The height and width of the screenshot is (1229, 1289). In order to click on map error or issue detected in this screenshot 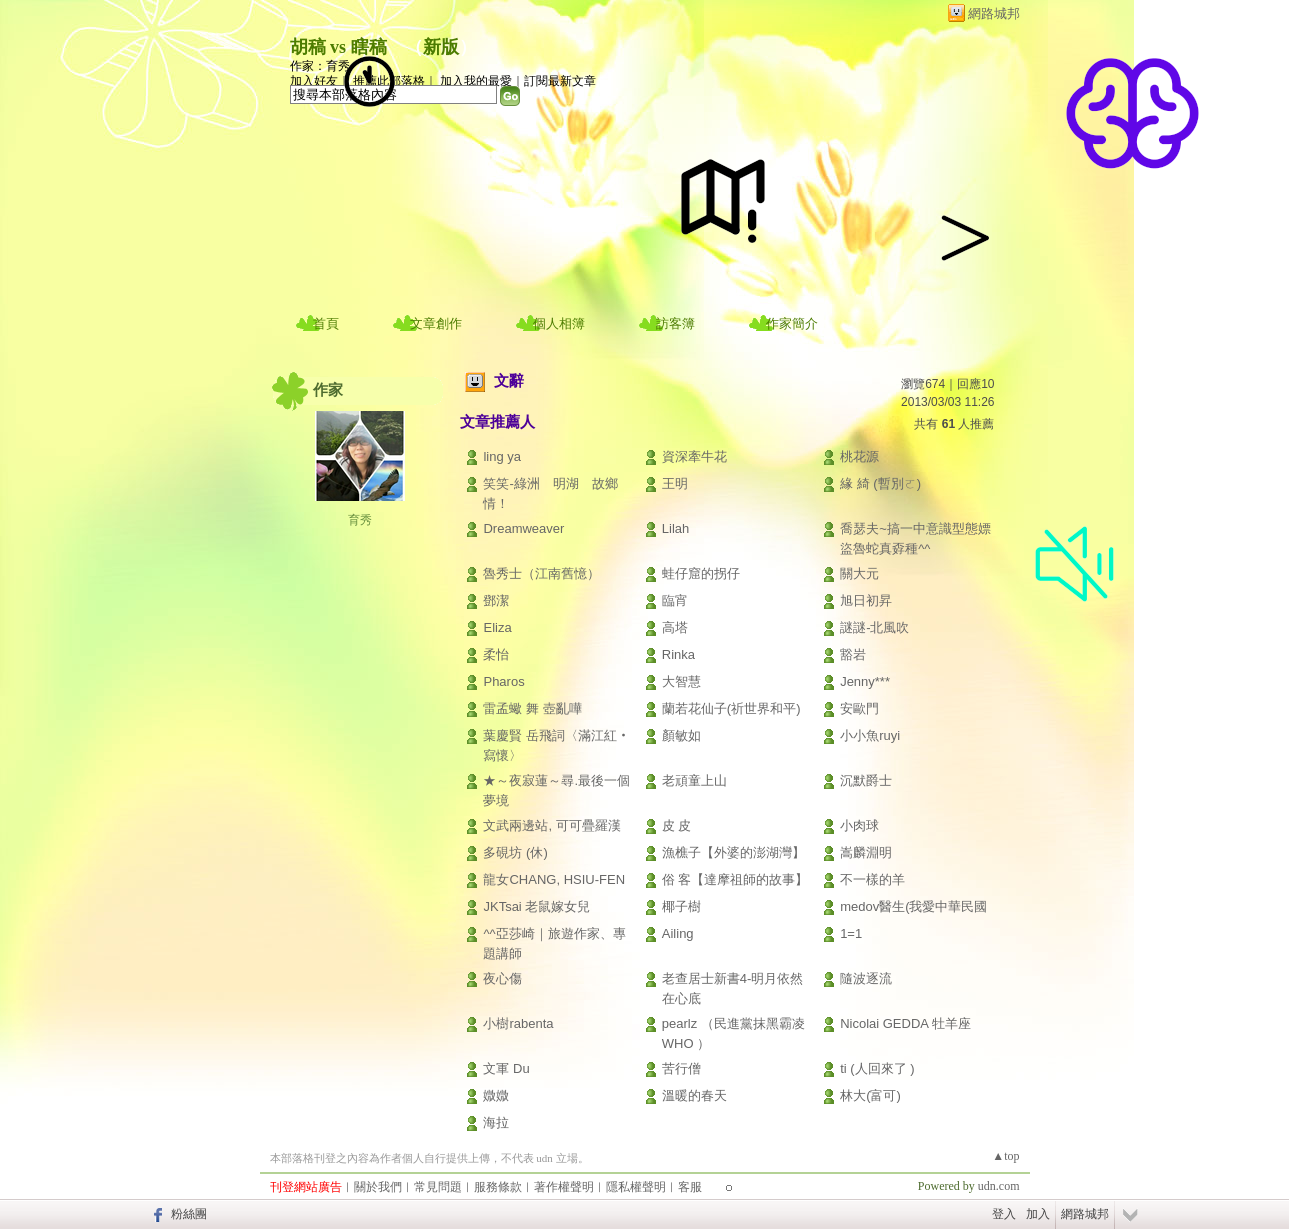, I will do `click(723, 197)`.